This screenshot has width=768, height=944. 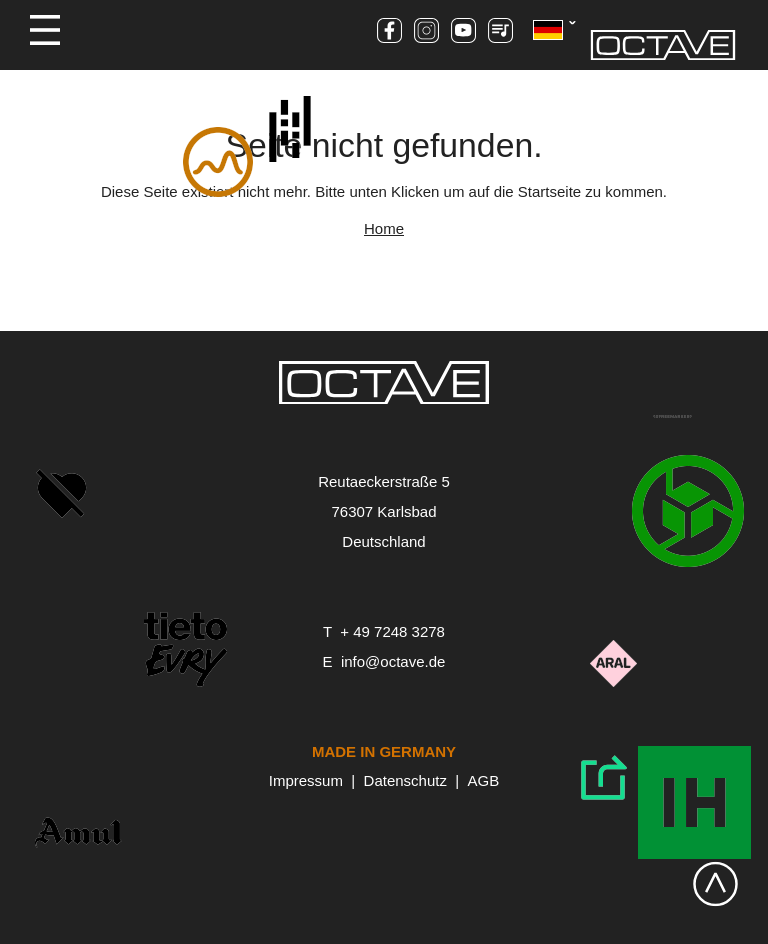 What do you see at coordinates (694, 802) in the screenshot?
I see `visit the Indie Hackers community` at bounding box center [694, 802].